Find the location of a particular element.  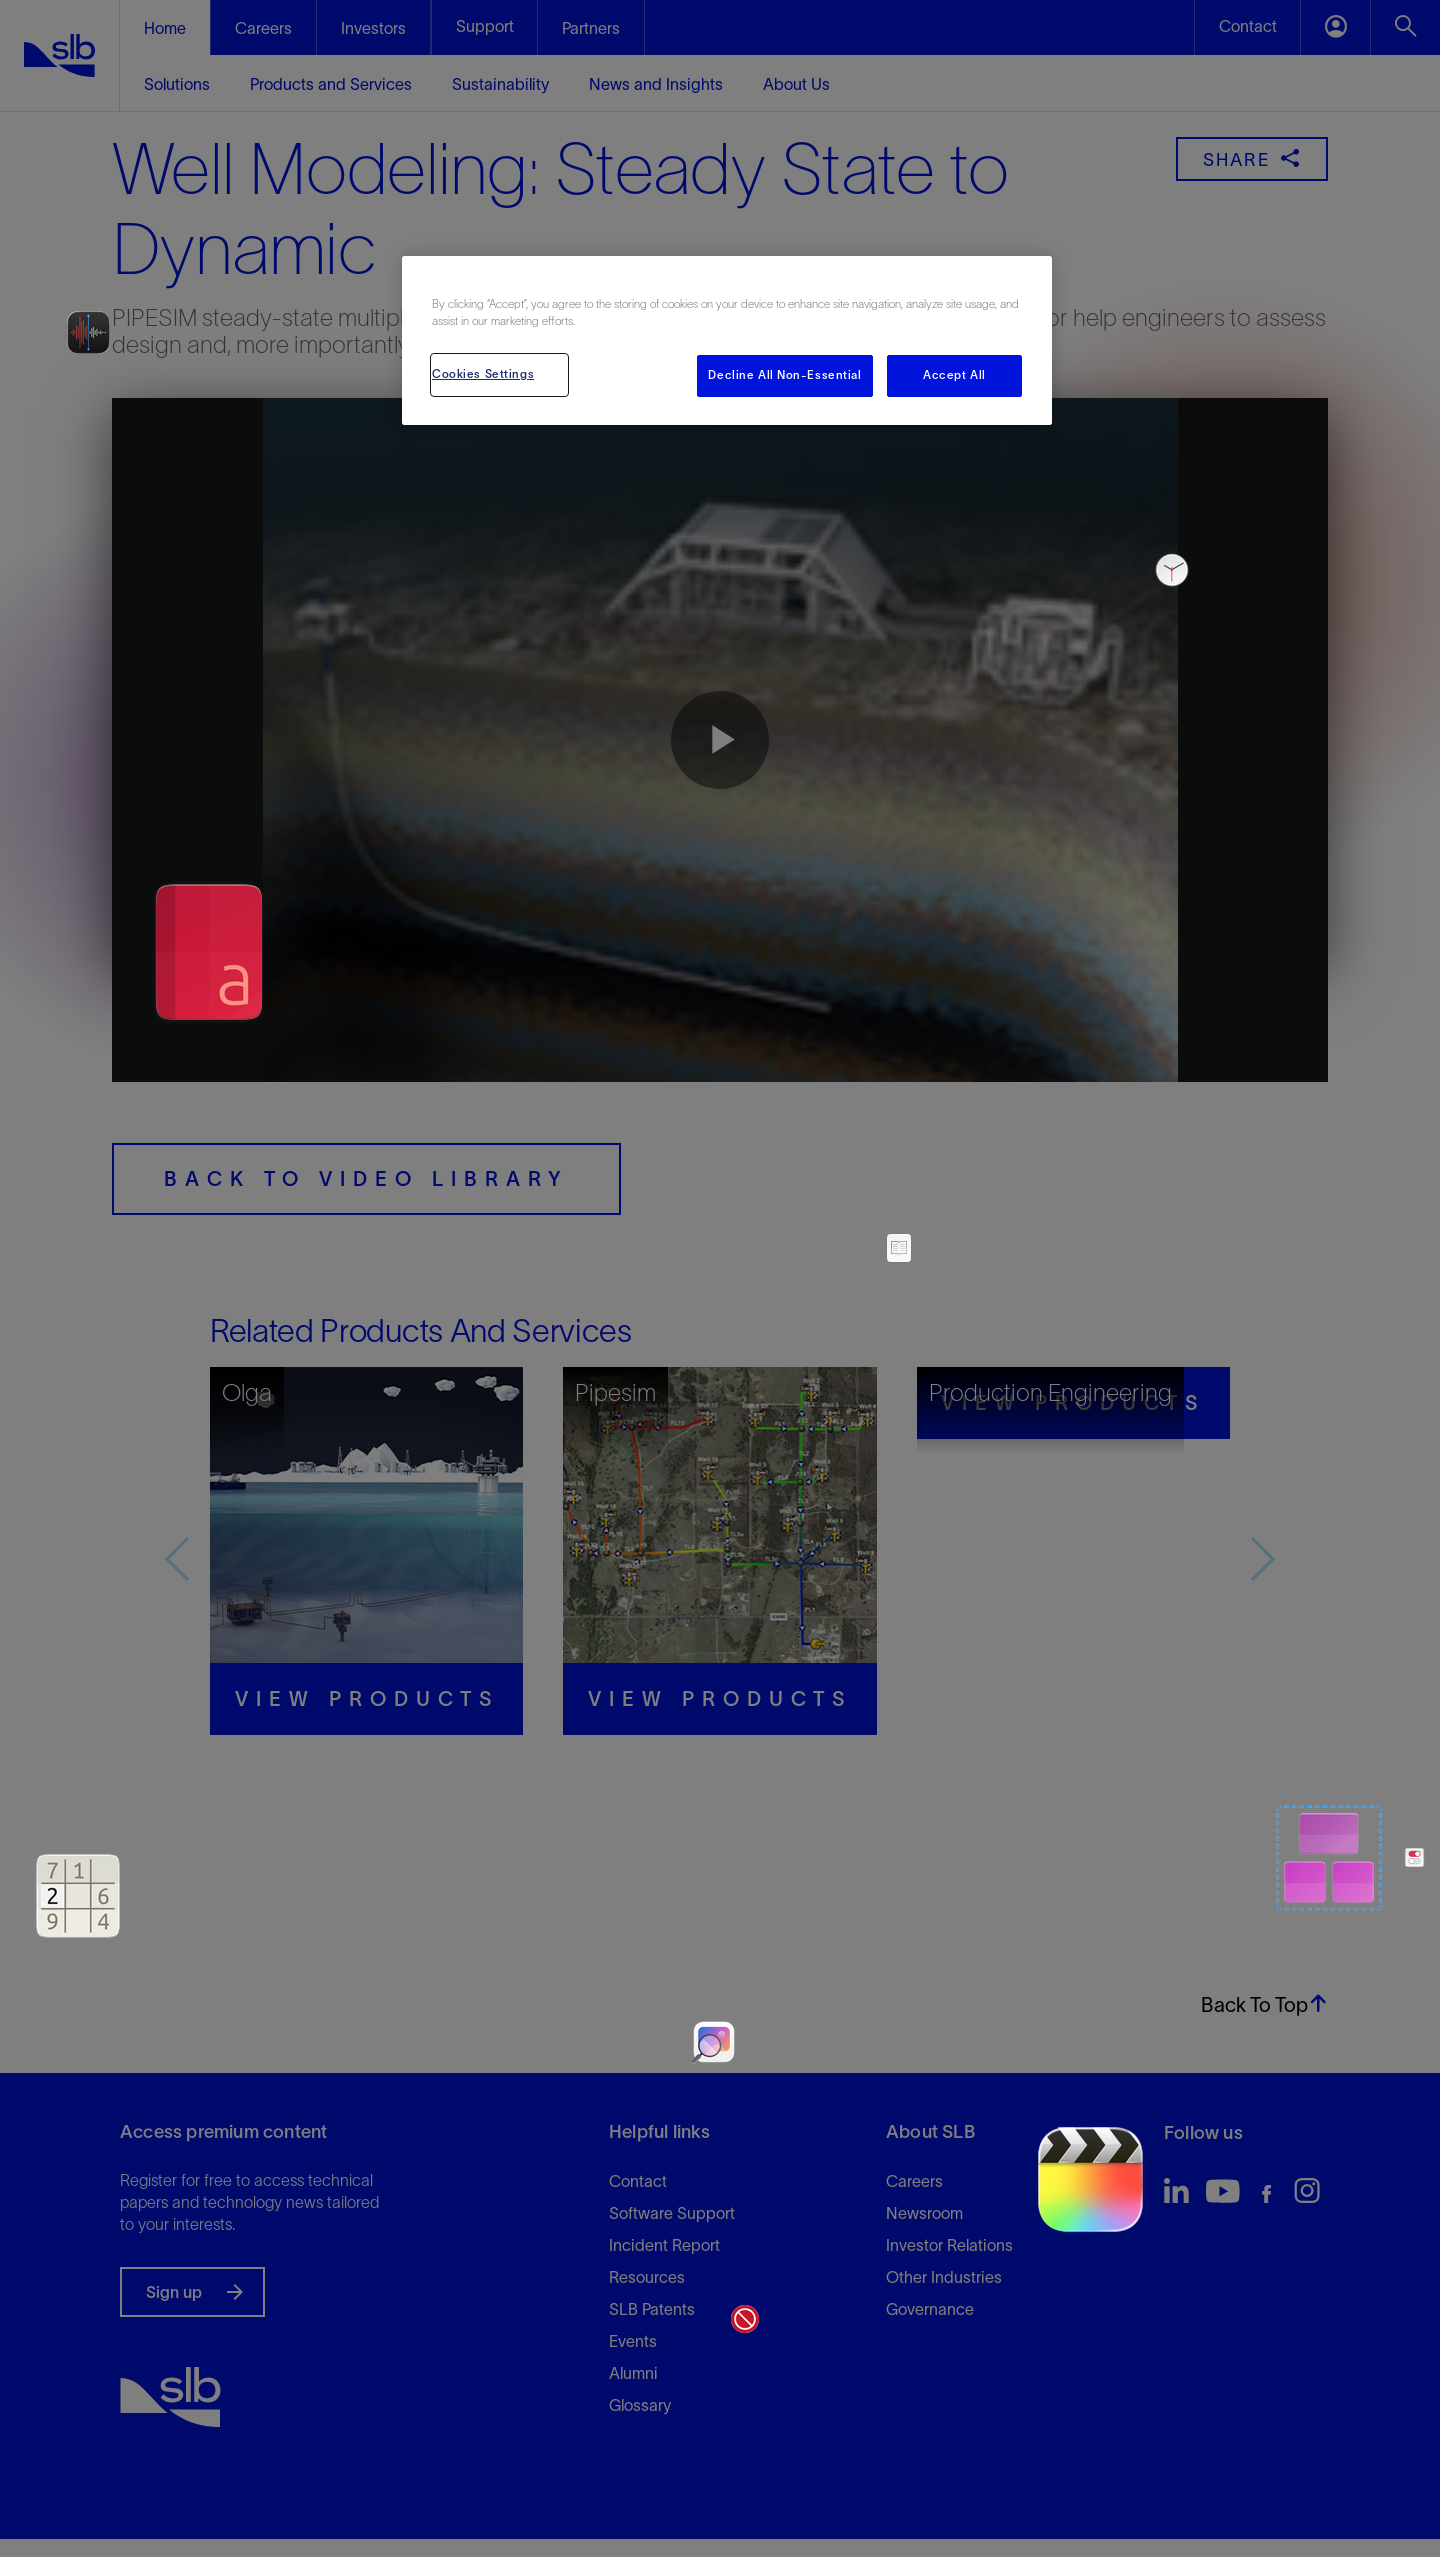

delete selected email message is located at coordinates (745, 2319).